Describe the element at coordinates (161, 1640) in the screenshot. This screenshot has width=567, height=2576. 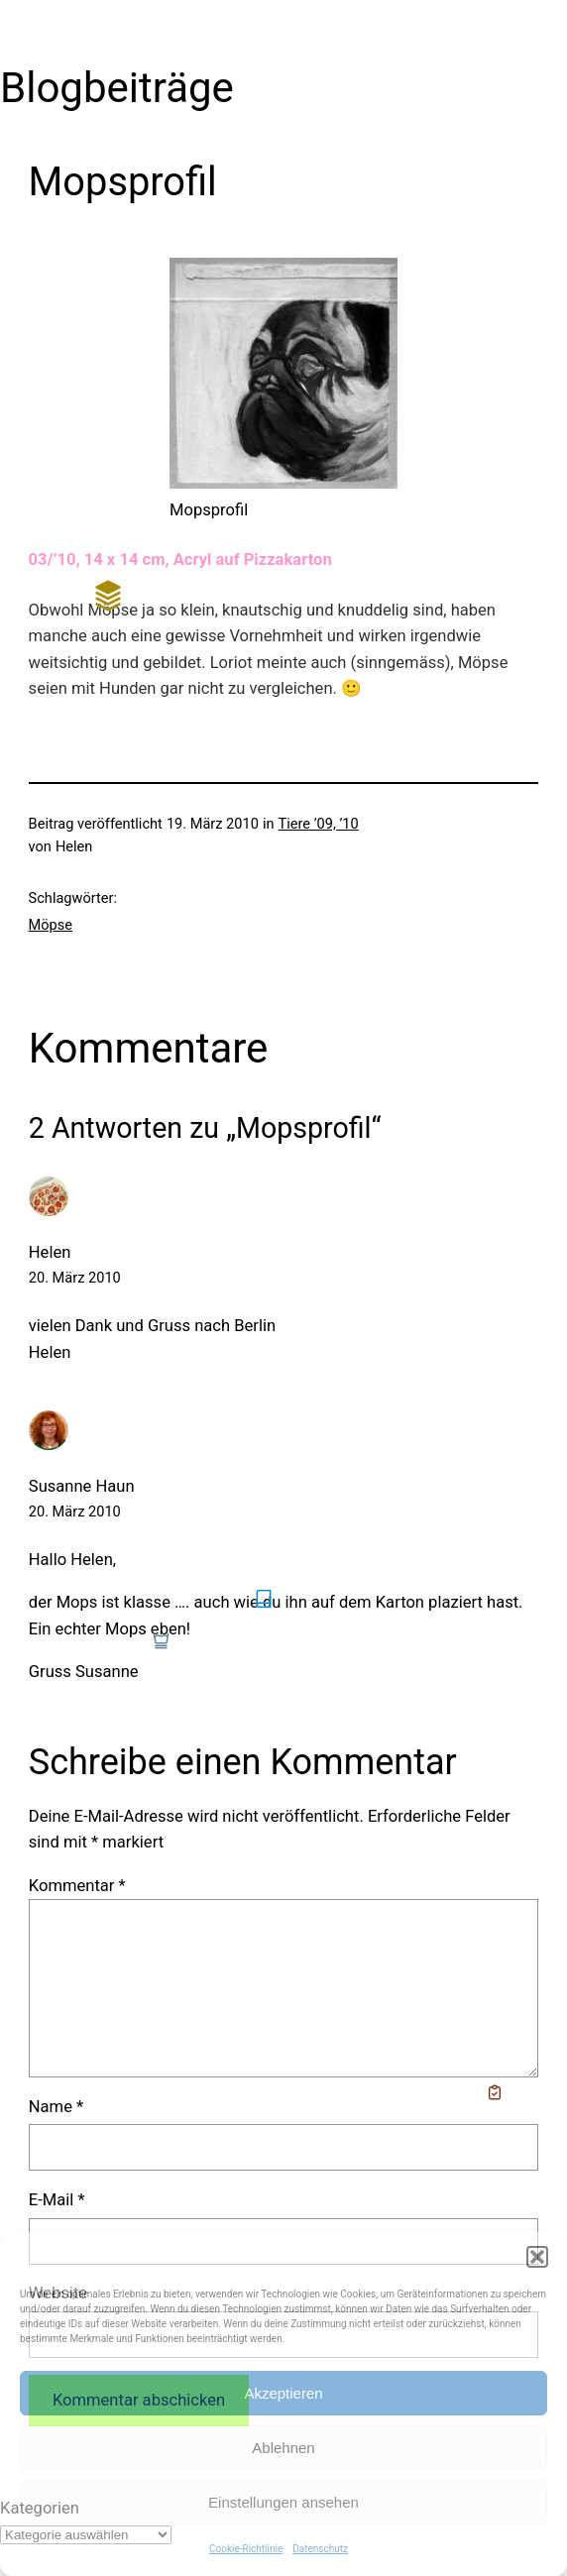
I see `gentle wash cycle setting` at that location.